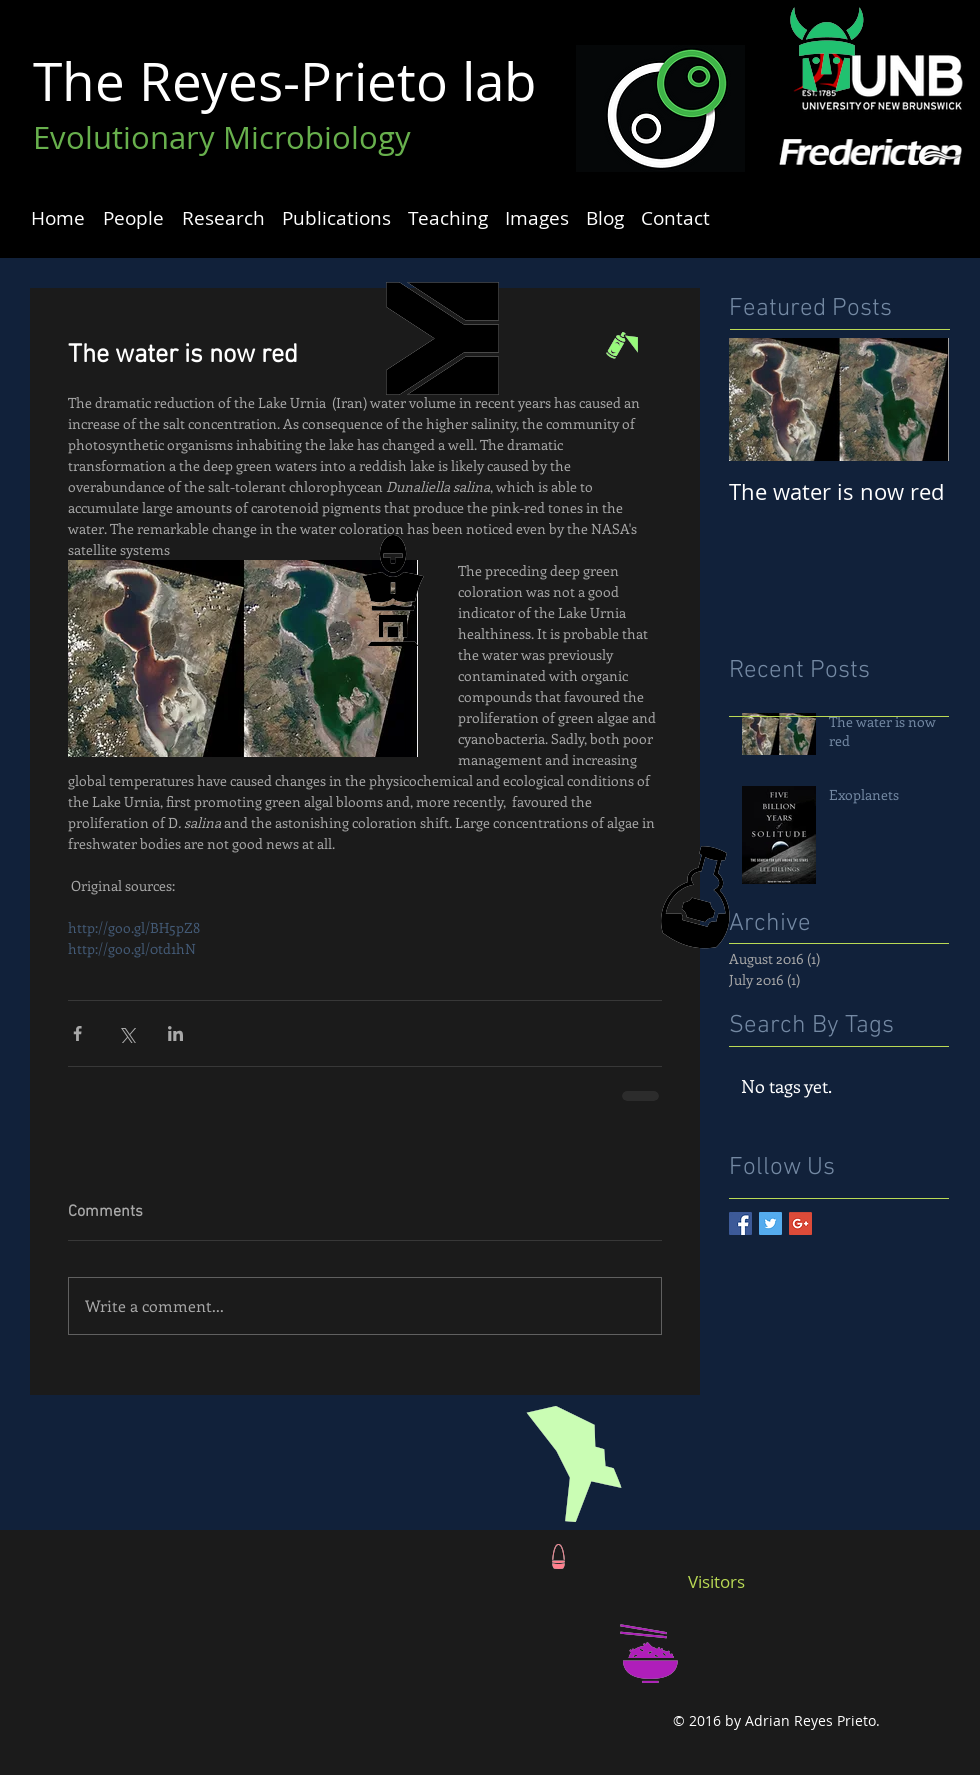 The image size is (980, 1775). I want to click on select moldova as your country or region, so click(574, 1464).